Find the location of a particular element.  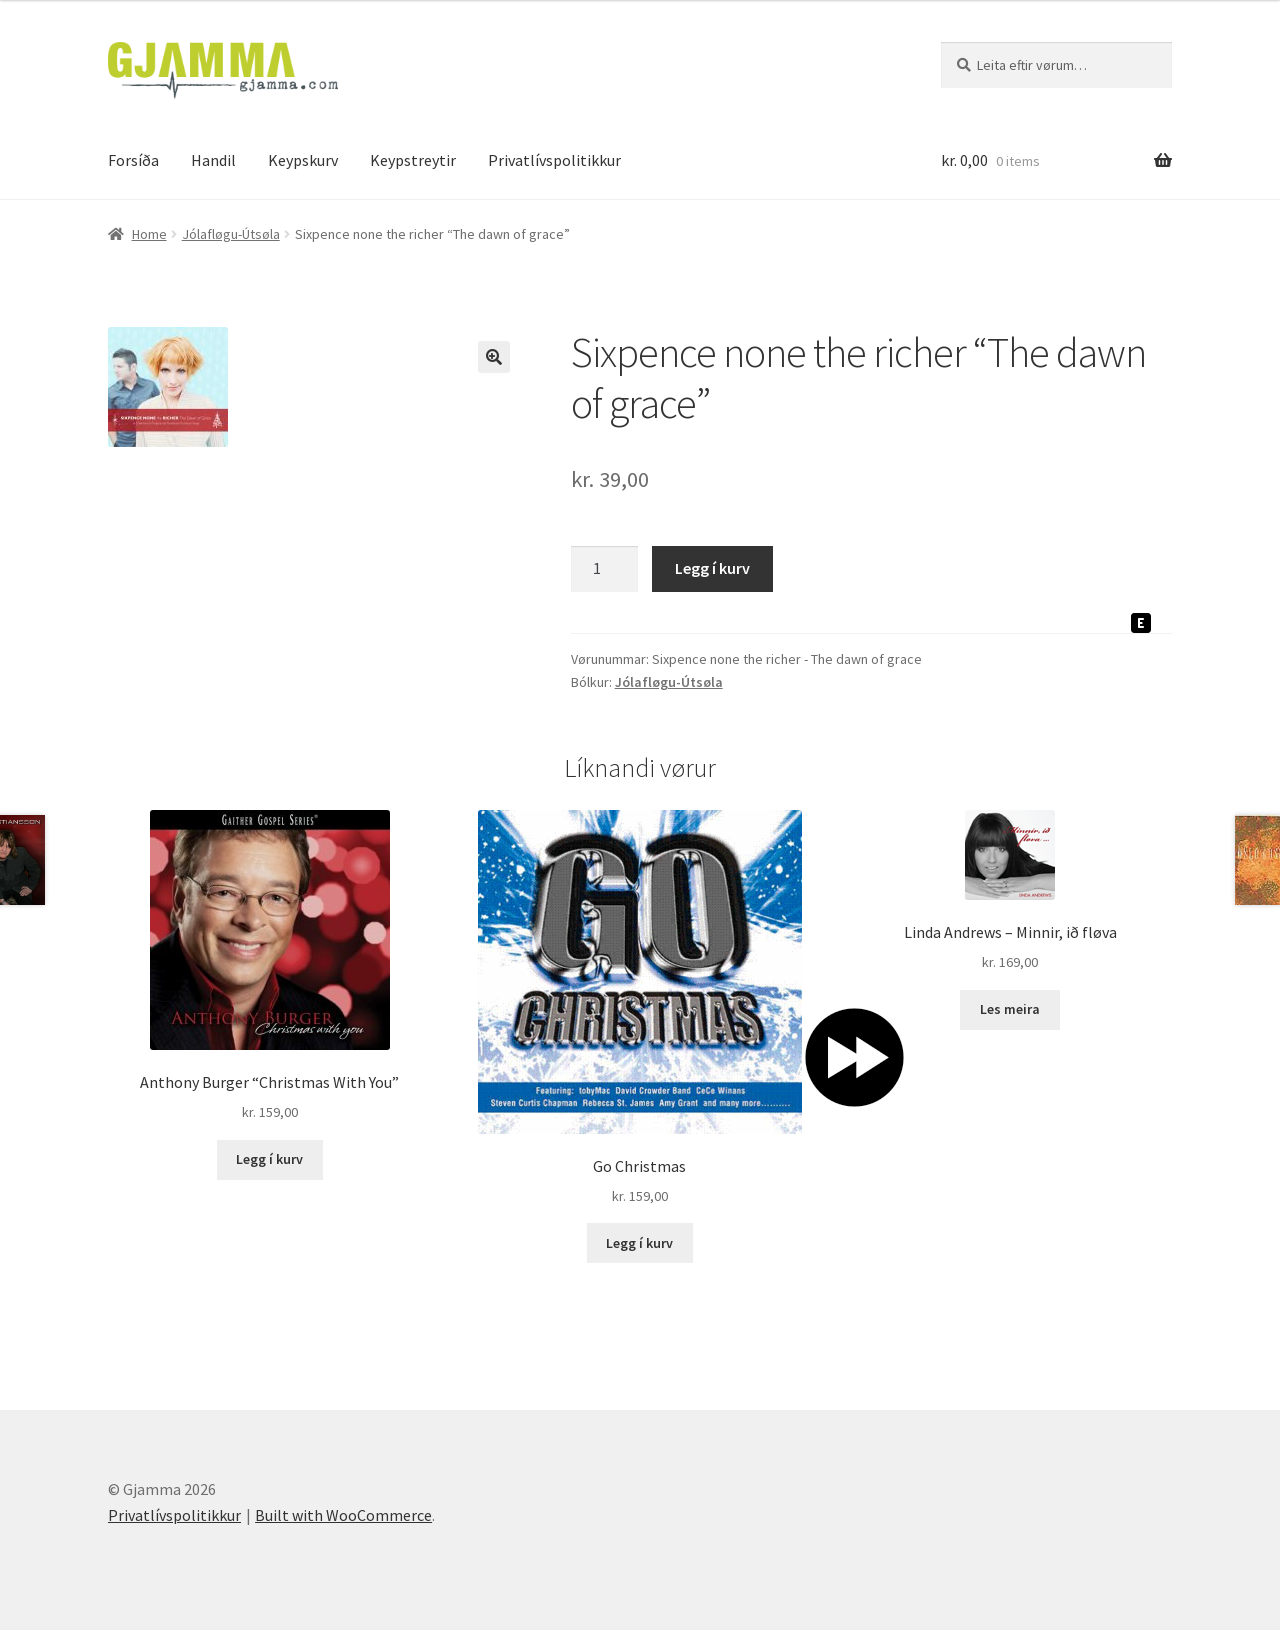

skip to the next track is located at coordinates (854, 1057).